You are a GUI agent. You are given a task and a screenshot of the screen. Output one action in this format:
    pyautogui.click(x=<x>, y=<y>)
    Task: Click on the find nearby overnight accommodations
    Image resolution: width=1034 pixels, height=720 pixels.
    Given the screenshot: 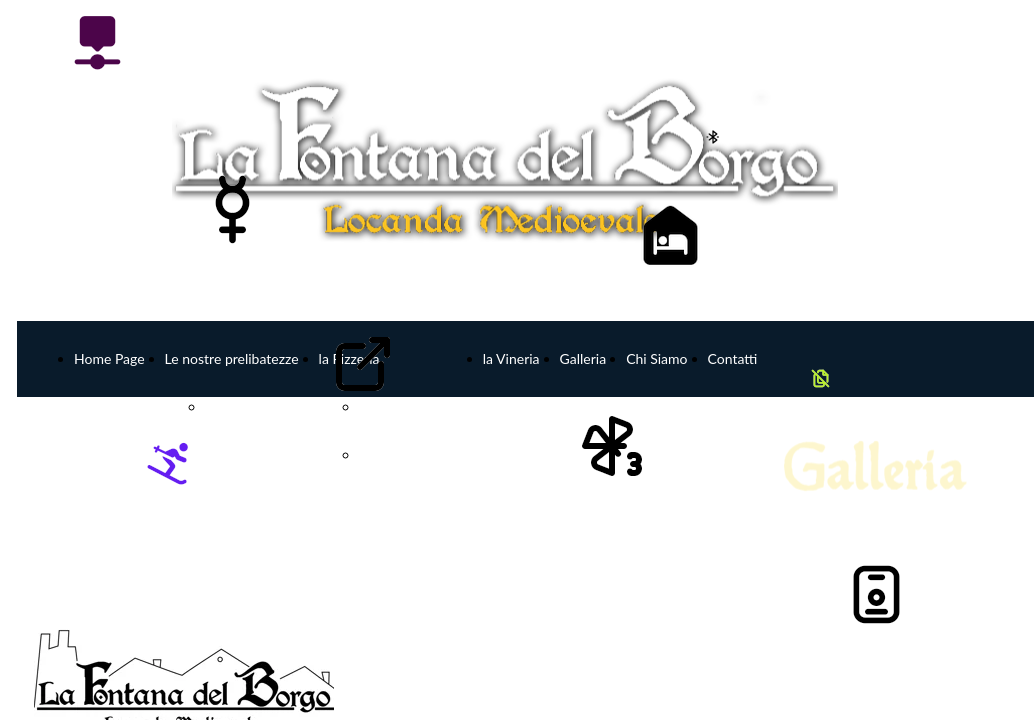 What is the action you would take?
    pyautogui.click(x=670, y=234)
    